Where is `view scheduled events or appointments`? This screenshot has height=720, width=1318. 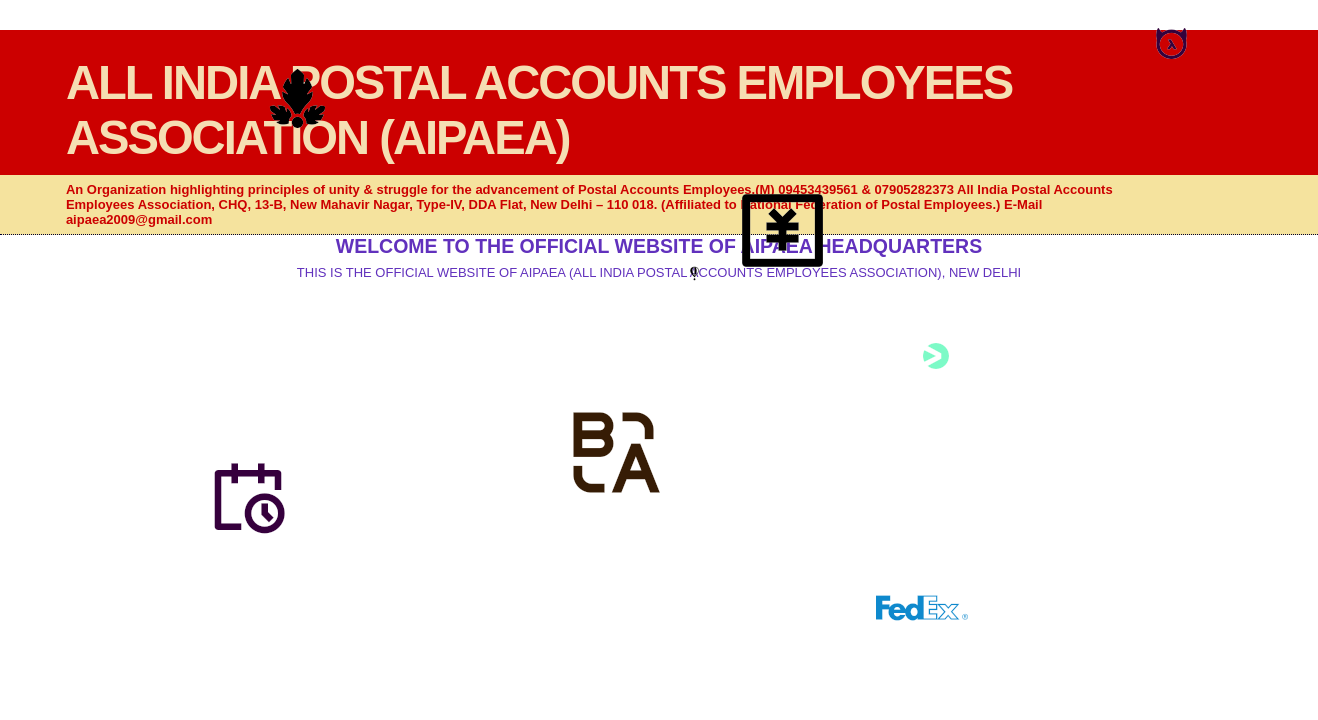 view scheduled events or appointments is located at coordinates (248, 500).